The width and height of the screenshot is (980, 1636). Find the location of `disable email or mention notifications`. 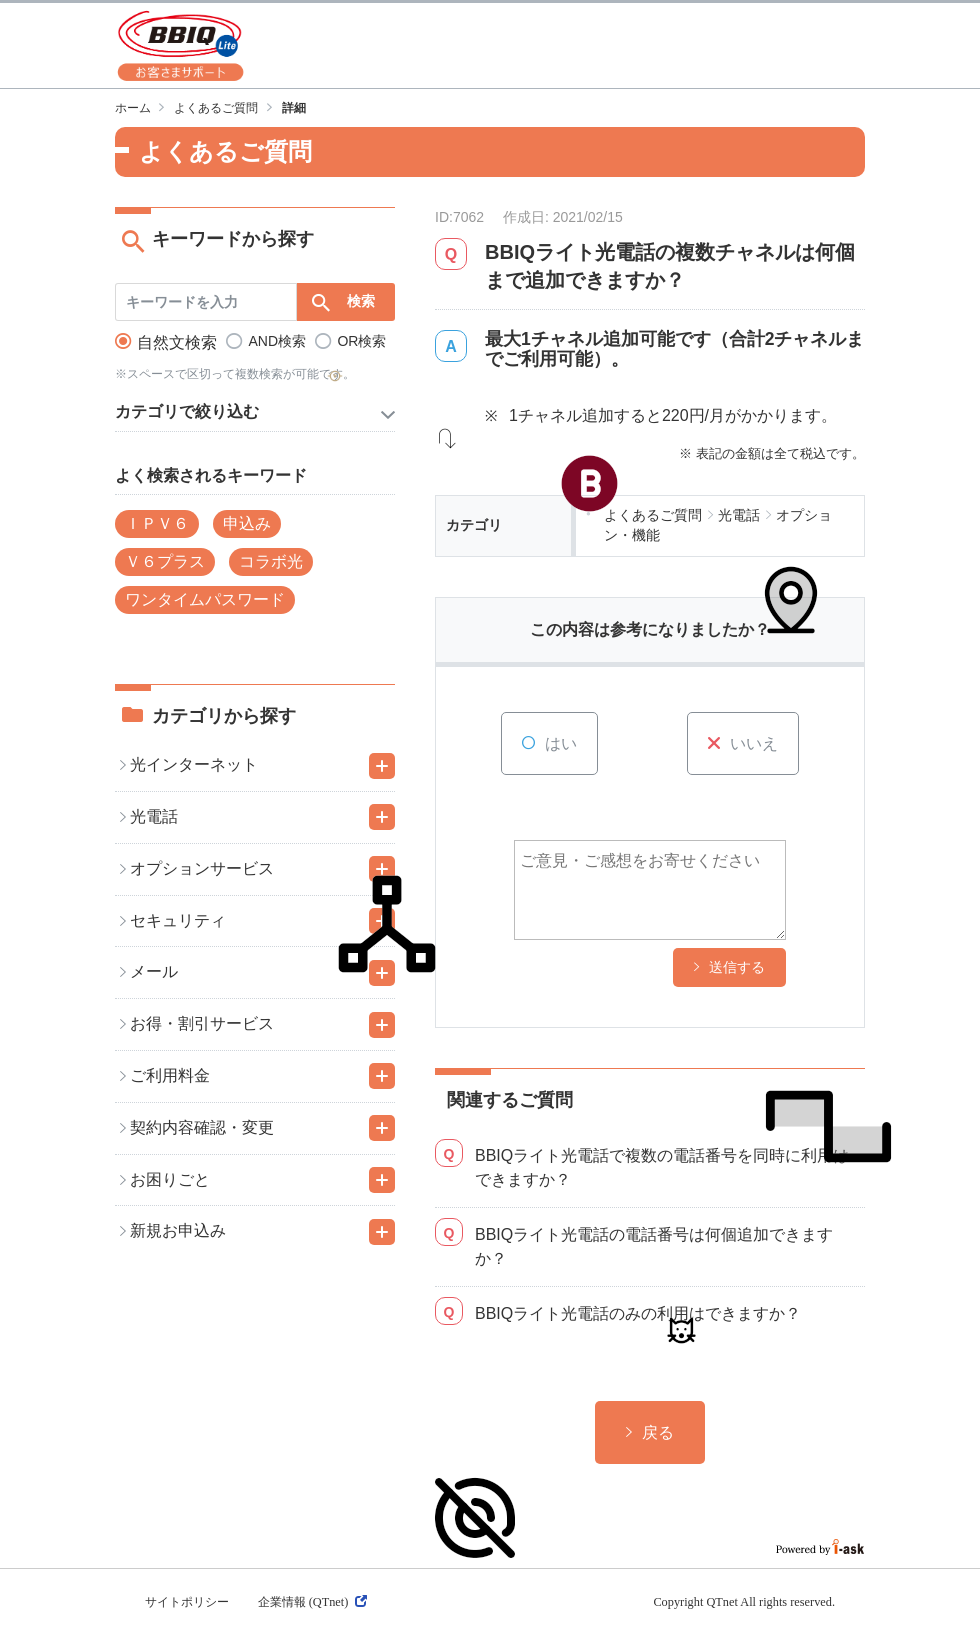

disable email or mention notifications is located at coordinates (475, 1518).